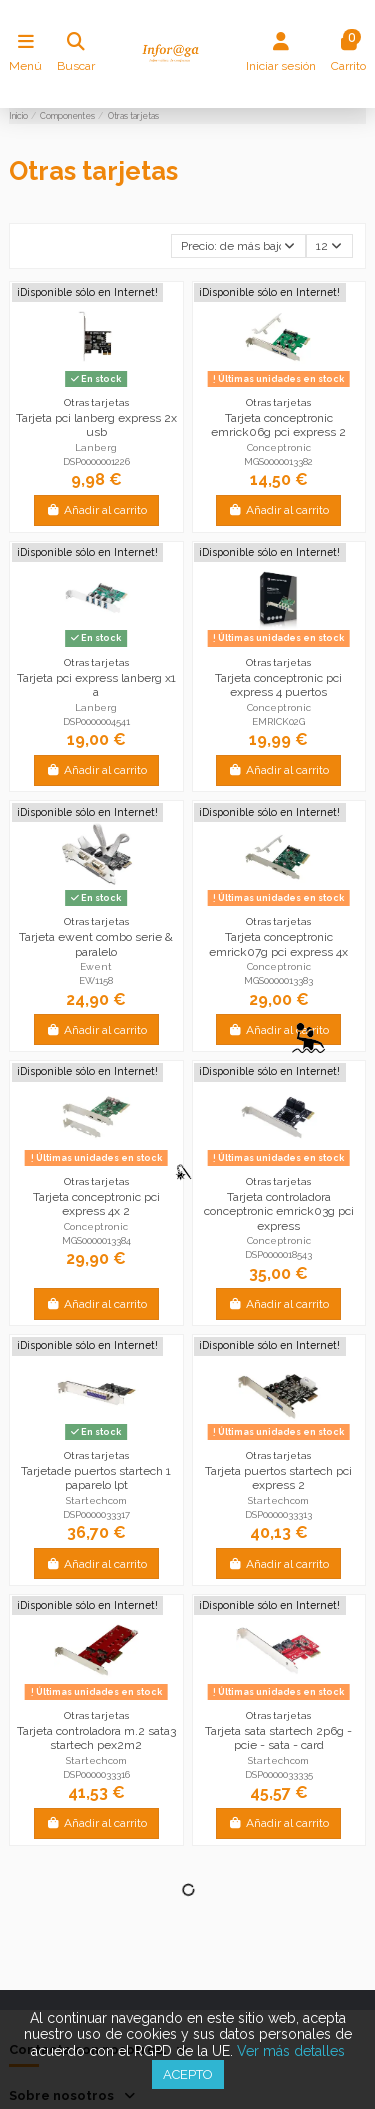  Describe the element at coordinates (183, 1172) in the screenshot. I see `select flail weapon in game inventory` at that location.